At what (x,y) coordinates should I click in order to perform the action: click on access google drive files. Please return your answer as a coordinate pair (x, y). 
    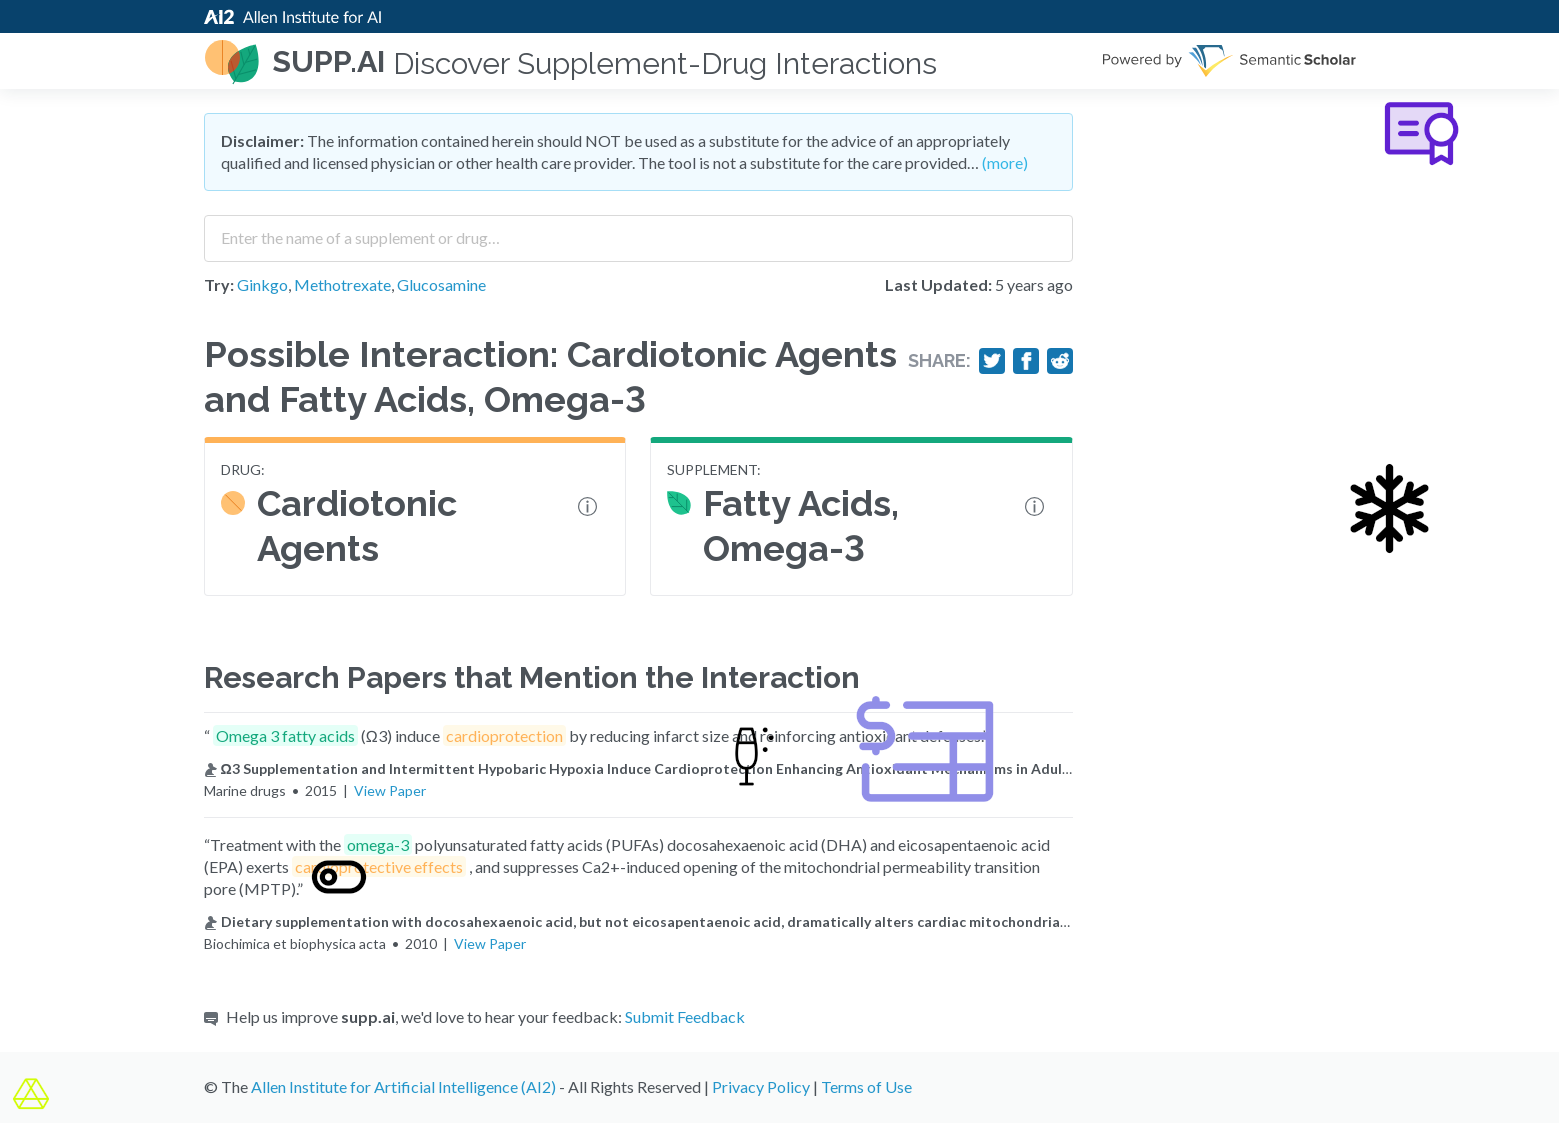
    Looking at the image, I should click on (31, 1095).